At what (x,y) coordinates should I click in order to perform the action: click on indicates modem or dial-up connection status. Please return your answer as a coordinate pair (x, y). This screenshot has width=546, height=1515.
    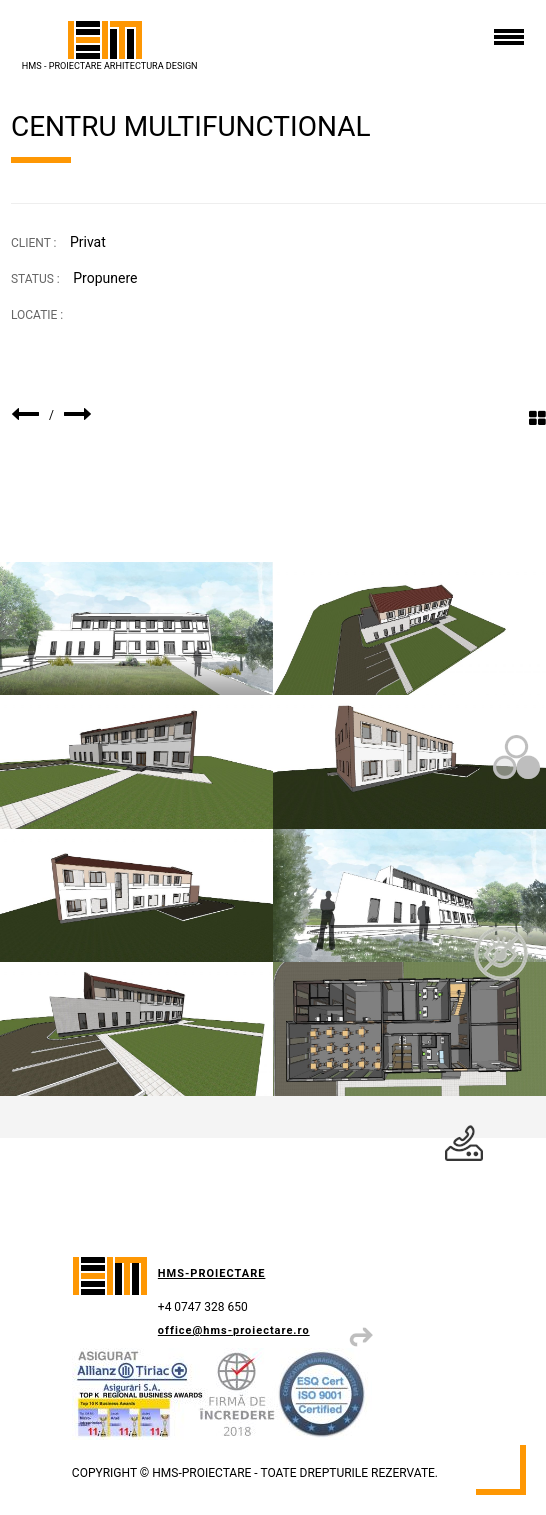
    Looking at the image, I should click on (464, 1142).